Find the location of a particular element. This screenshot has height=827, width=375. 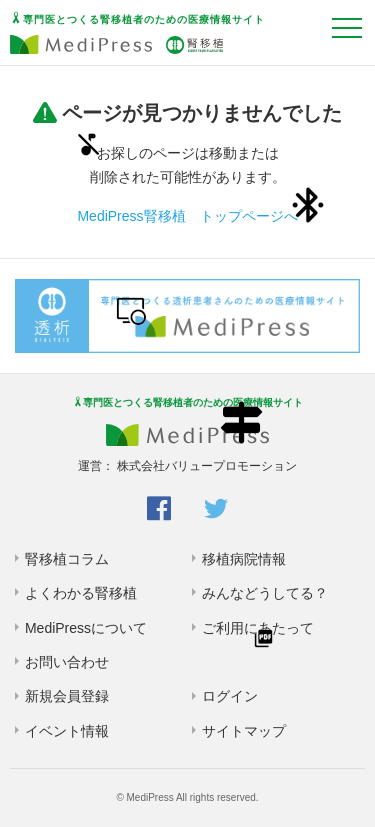

indicates an active bluetooth connection is located at coordinates (308, 205).